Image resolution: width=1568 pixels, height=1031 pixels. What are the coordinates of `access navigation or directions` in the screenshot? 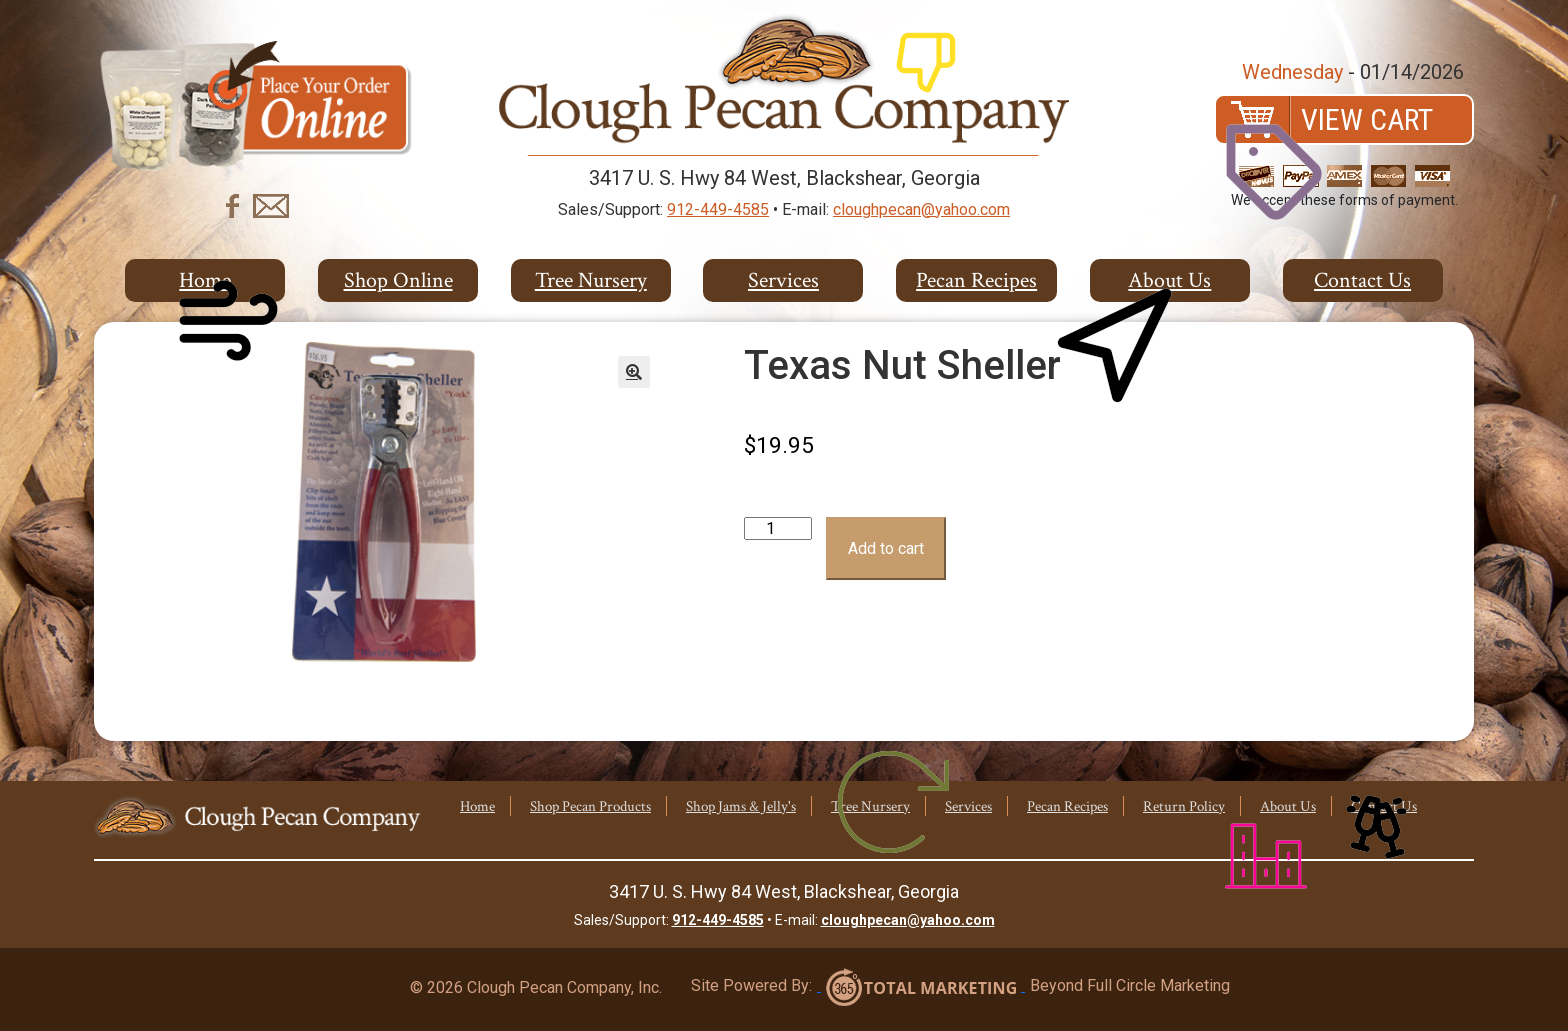 It's located at (1112, 348).